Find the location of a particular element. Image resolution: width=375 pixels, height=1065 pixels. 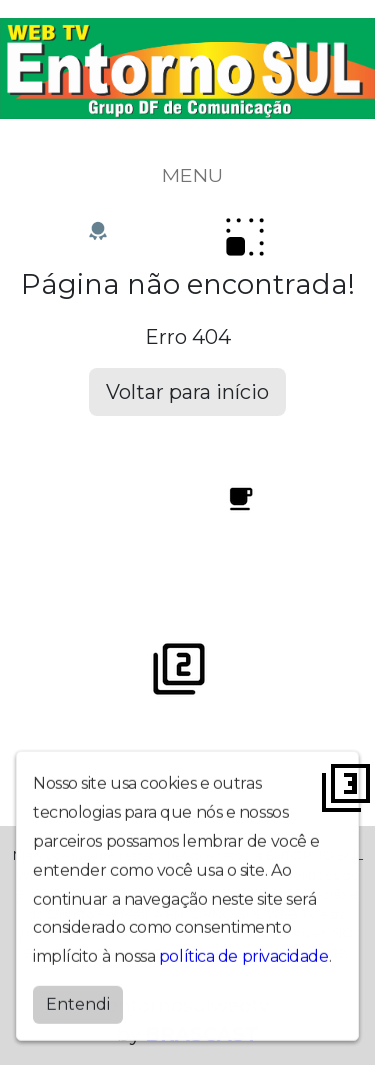

apply filter preset 3 is located at coordinates (346, 788).